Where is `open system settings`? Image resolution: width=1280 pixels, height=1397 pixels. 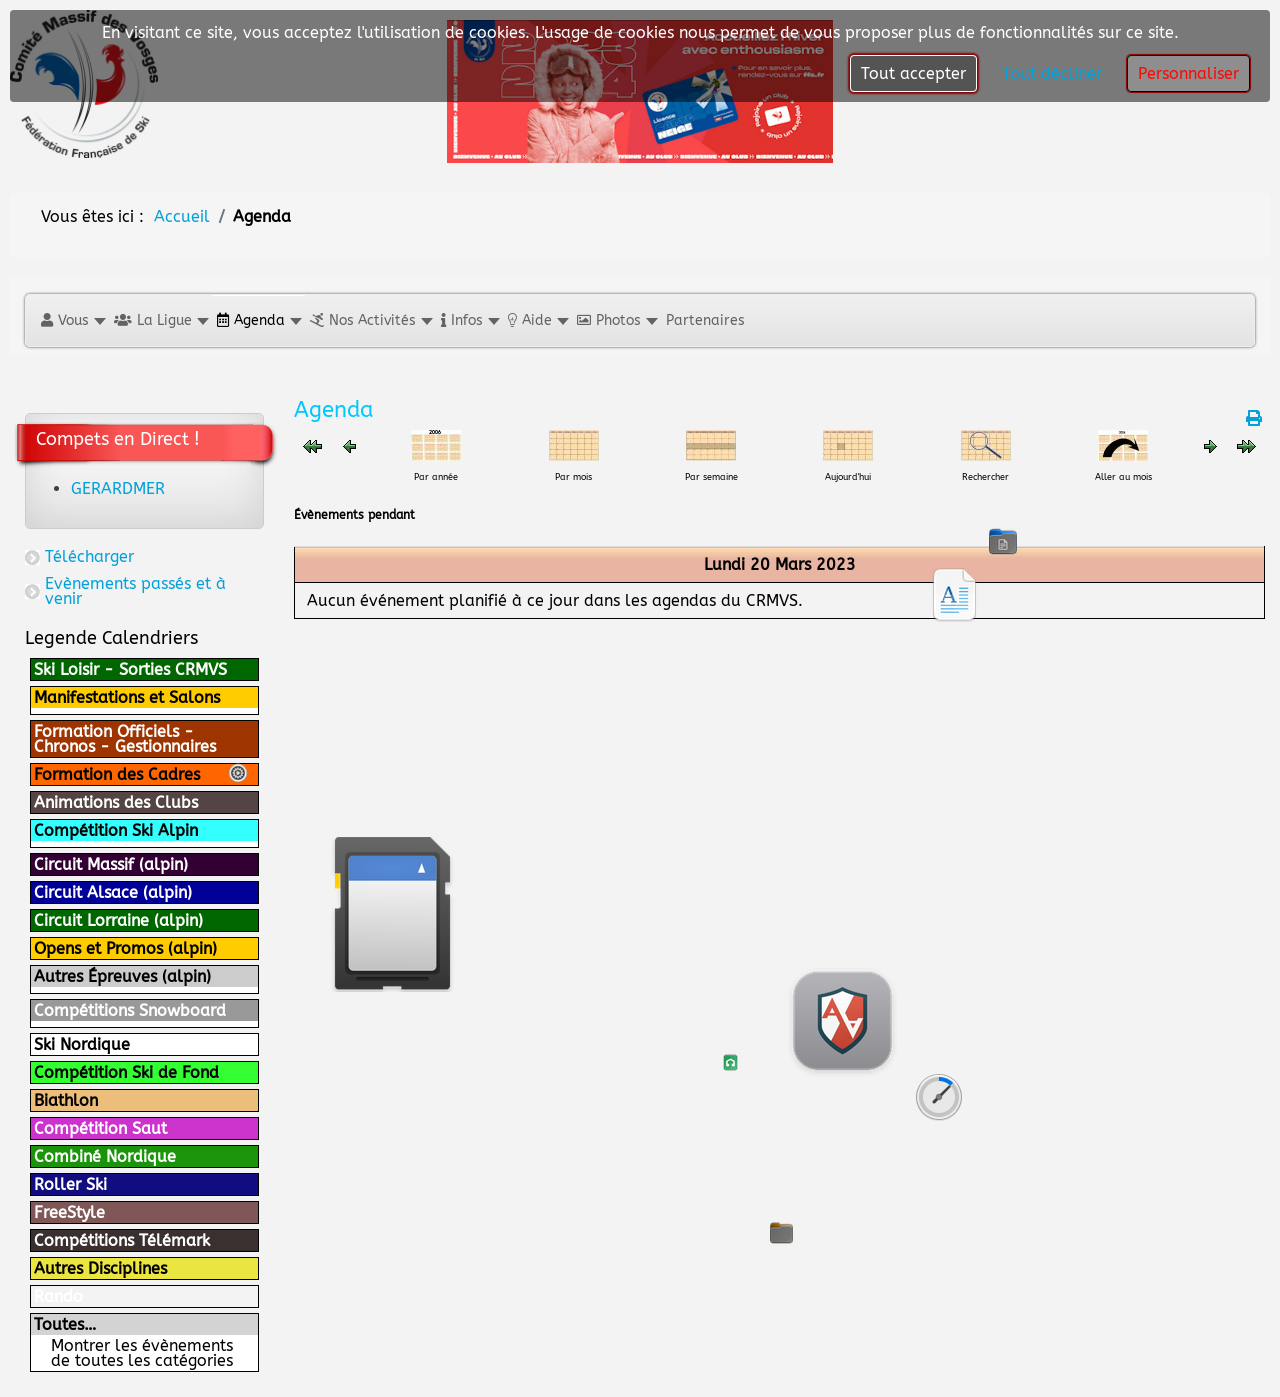 open system settings is located at coordinates (238, 773).